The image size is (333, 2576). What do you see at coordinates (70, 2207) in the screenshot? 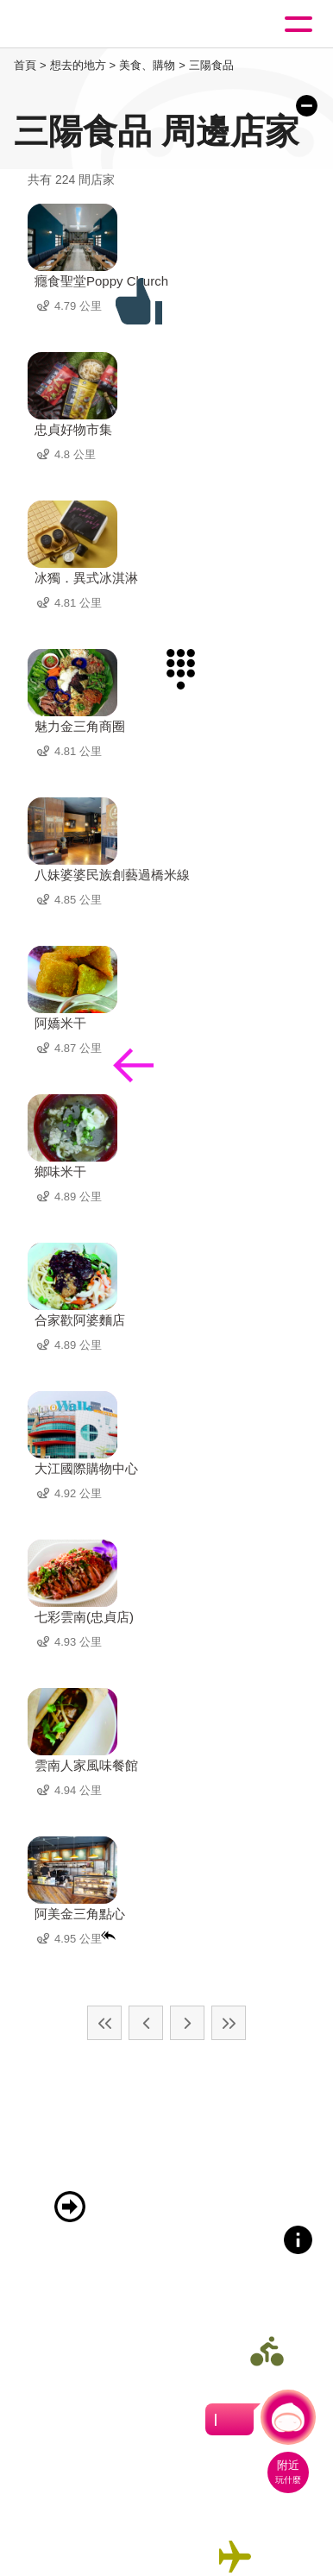
I see `navigate to the next item or screen` at bounding box center [70, 2207].